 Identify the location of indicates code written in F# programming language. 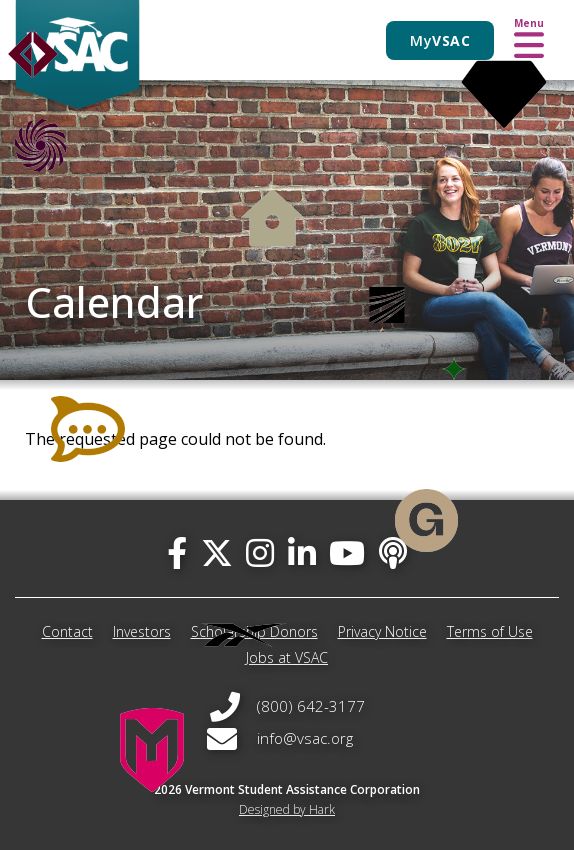
(33, 54).